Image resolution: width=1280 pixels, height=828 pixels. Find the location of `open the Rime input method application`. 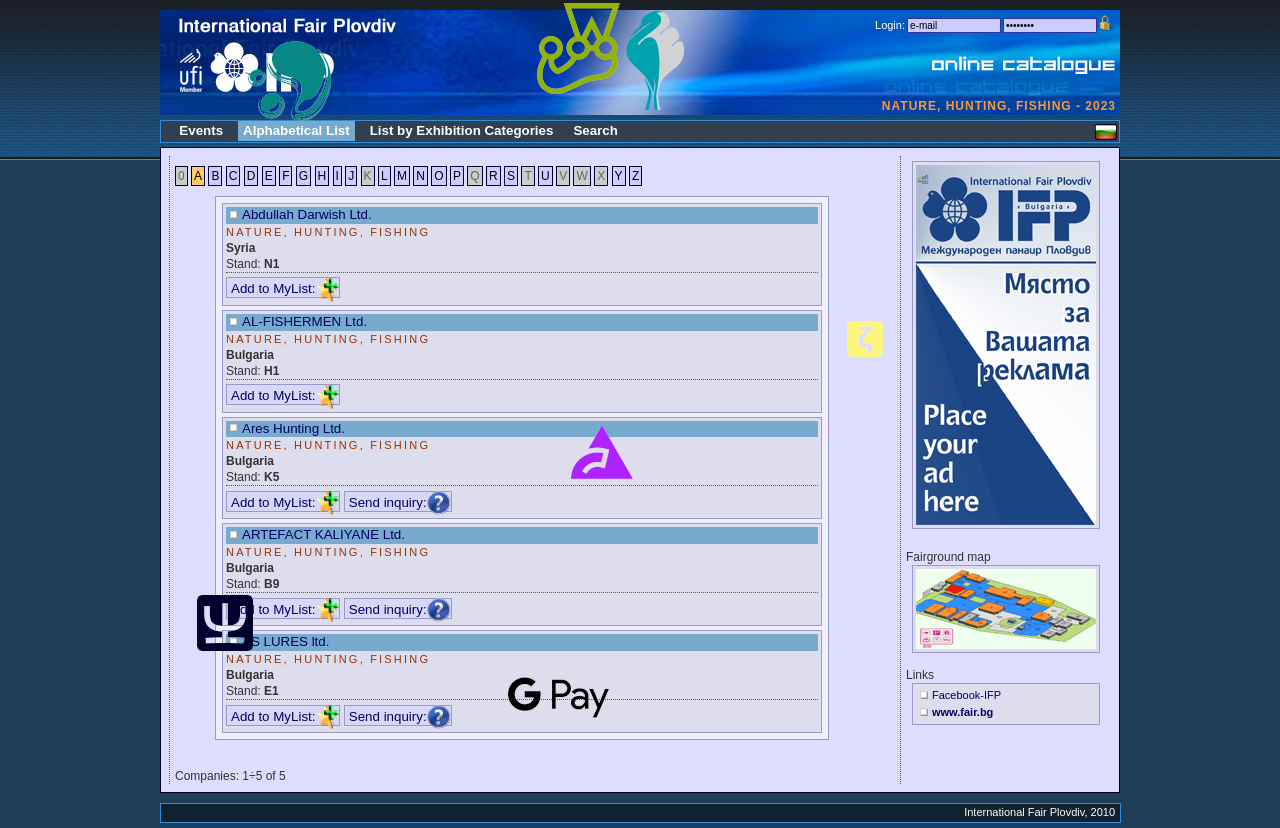

open the Rime input method application is located at coordinates (225, 623).